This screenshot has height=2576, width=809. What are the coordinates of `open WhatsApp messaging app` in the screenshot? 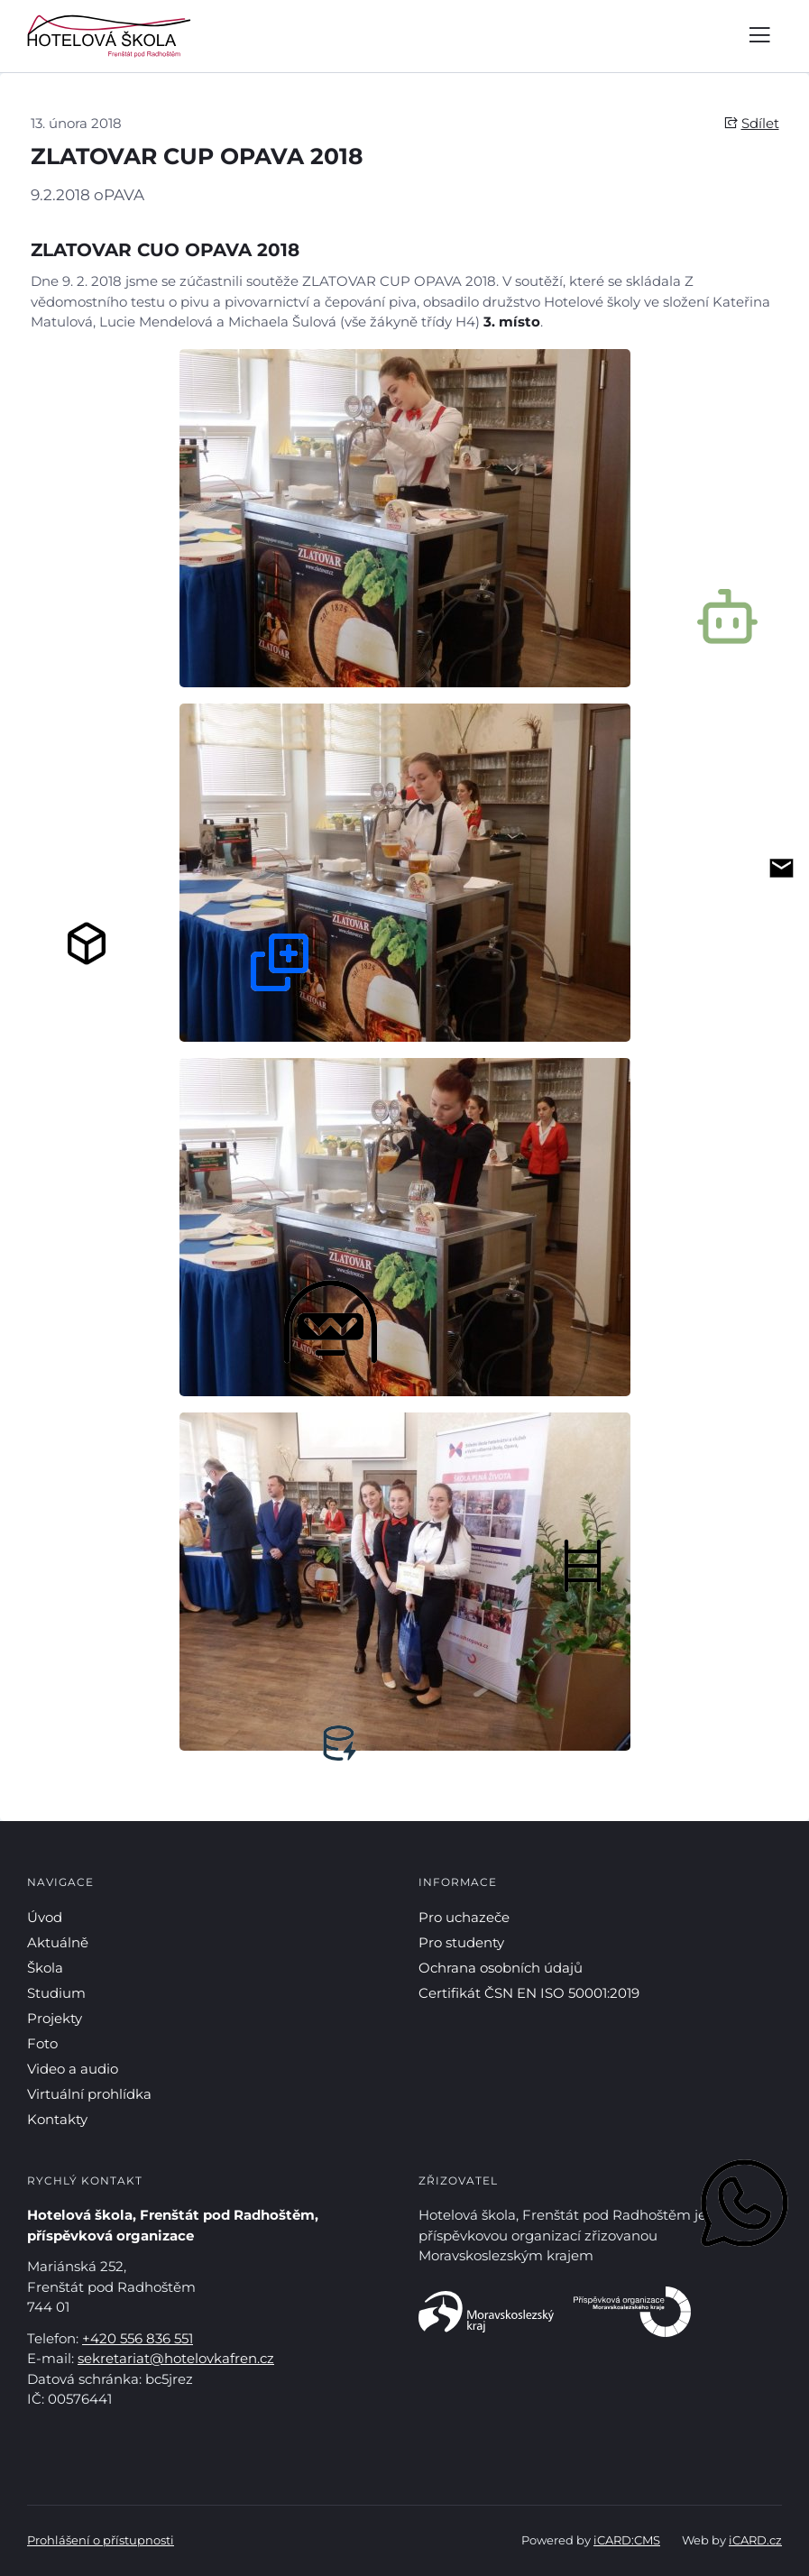 It's located at (744, 2203).